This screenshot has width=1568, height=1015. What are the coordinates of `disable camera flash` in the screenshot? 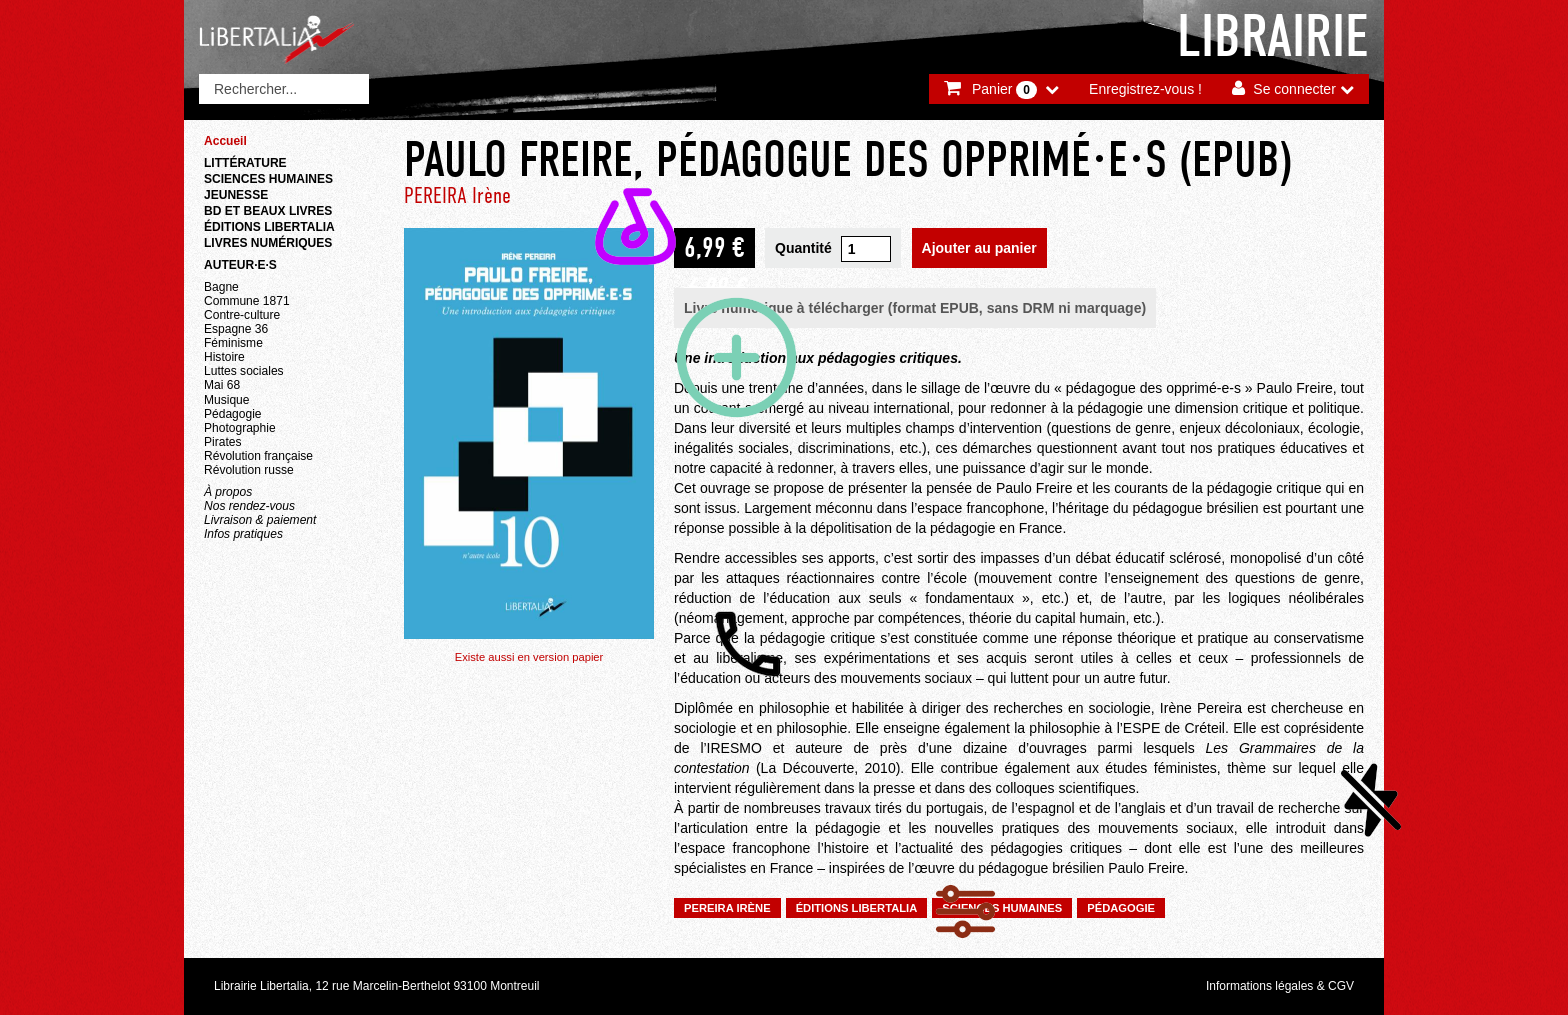 It's located at (1371, 800).